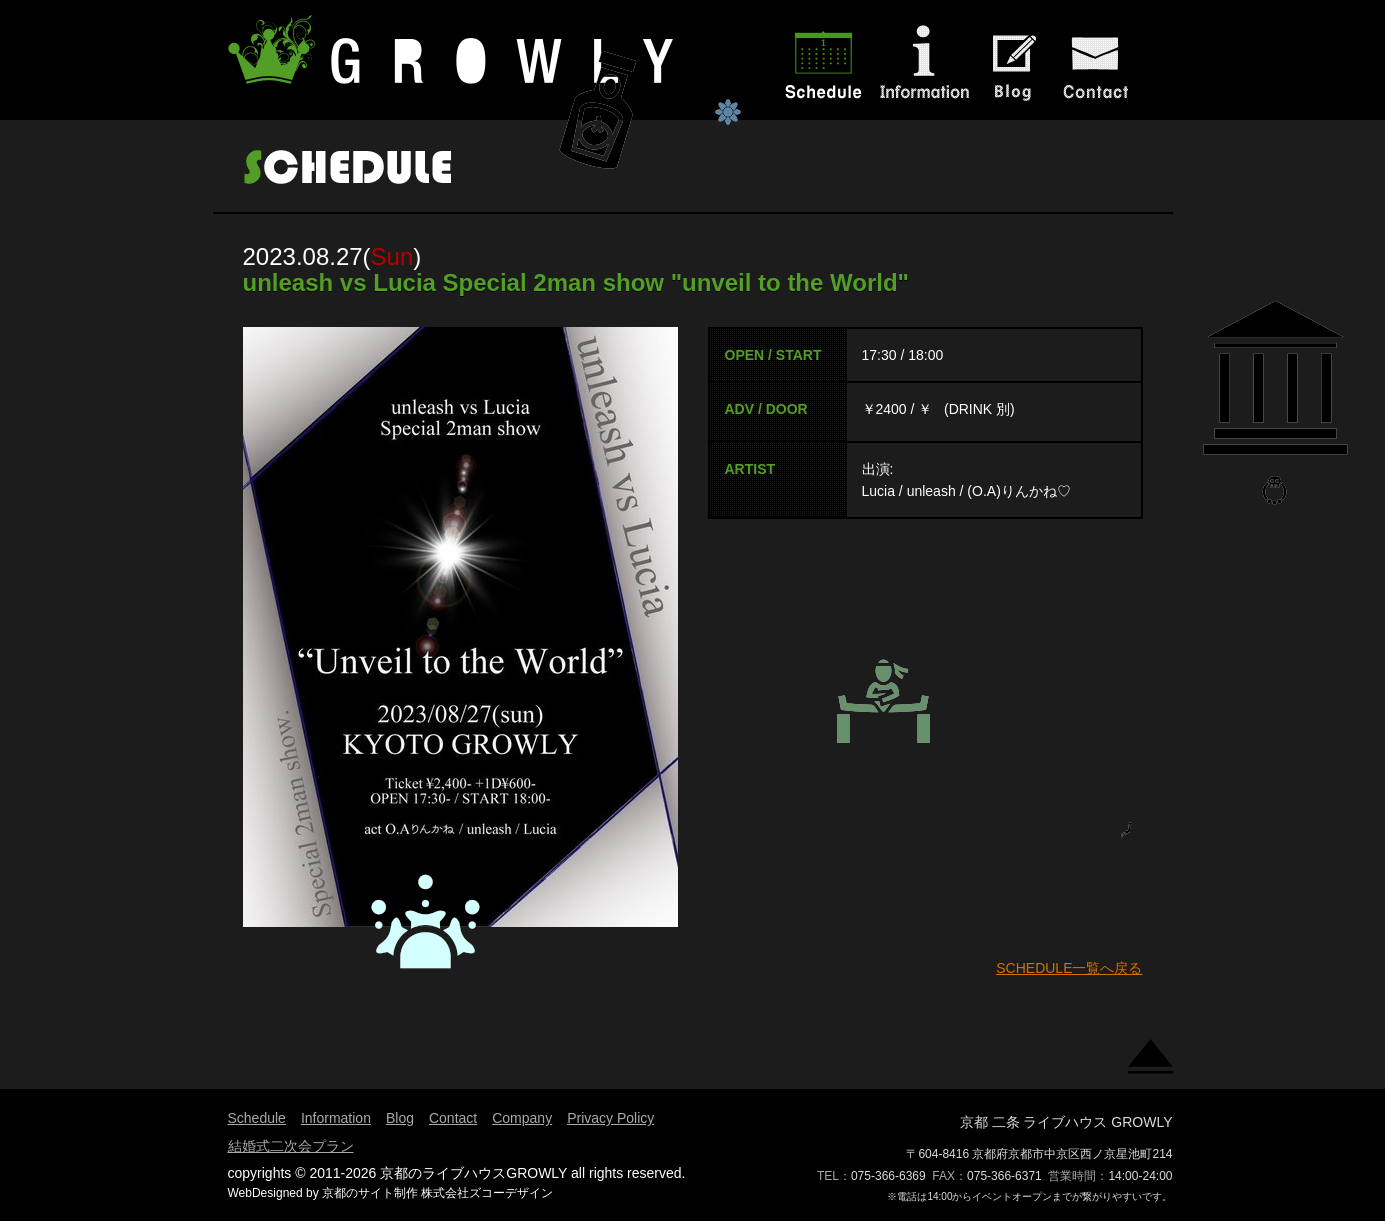 The height and width of the screenshot is (1221, 1385). I want to click on select japan as your region or country, so click(1126, 829).